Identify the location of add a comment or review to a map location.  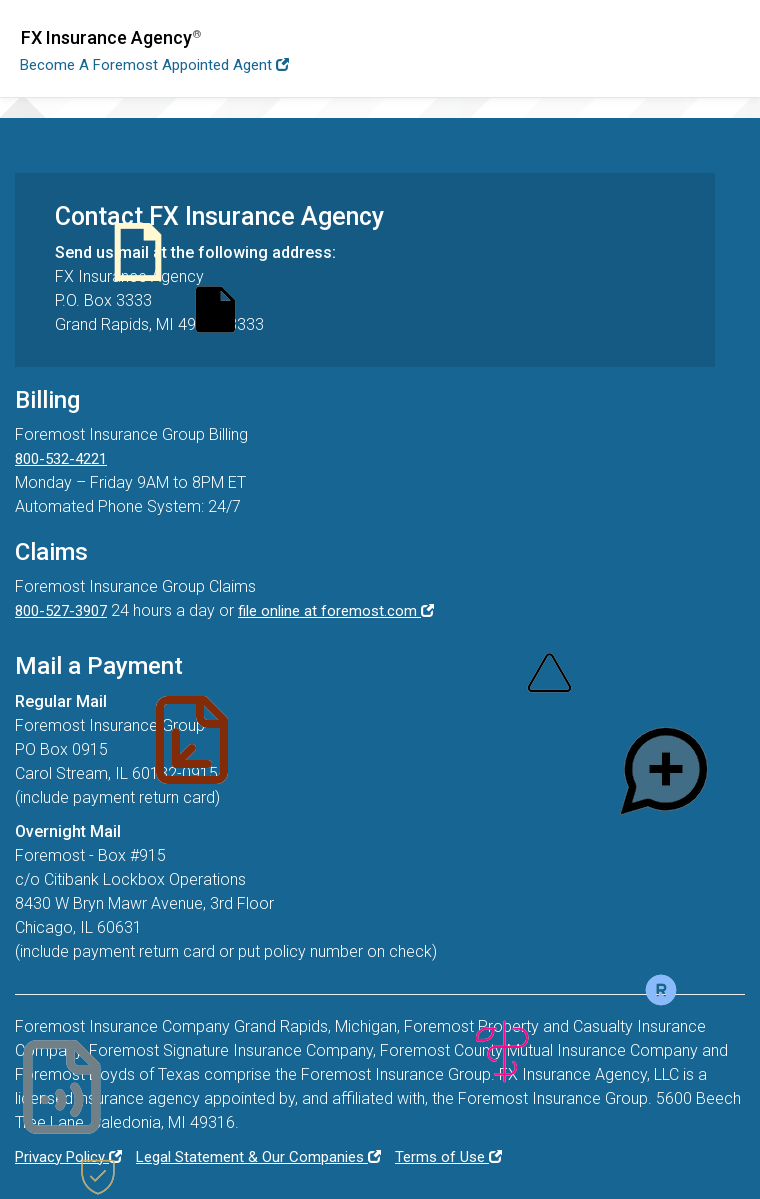
(666, 769).